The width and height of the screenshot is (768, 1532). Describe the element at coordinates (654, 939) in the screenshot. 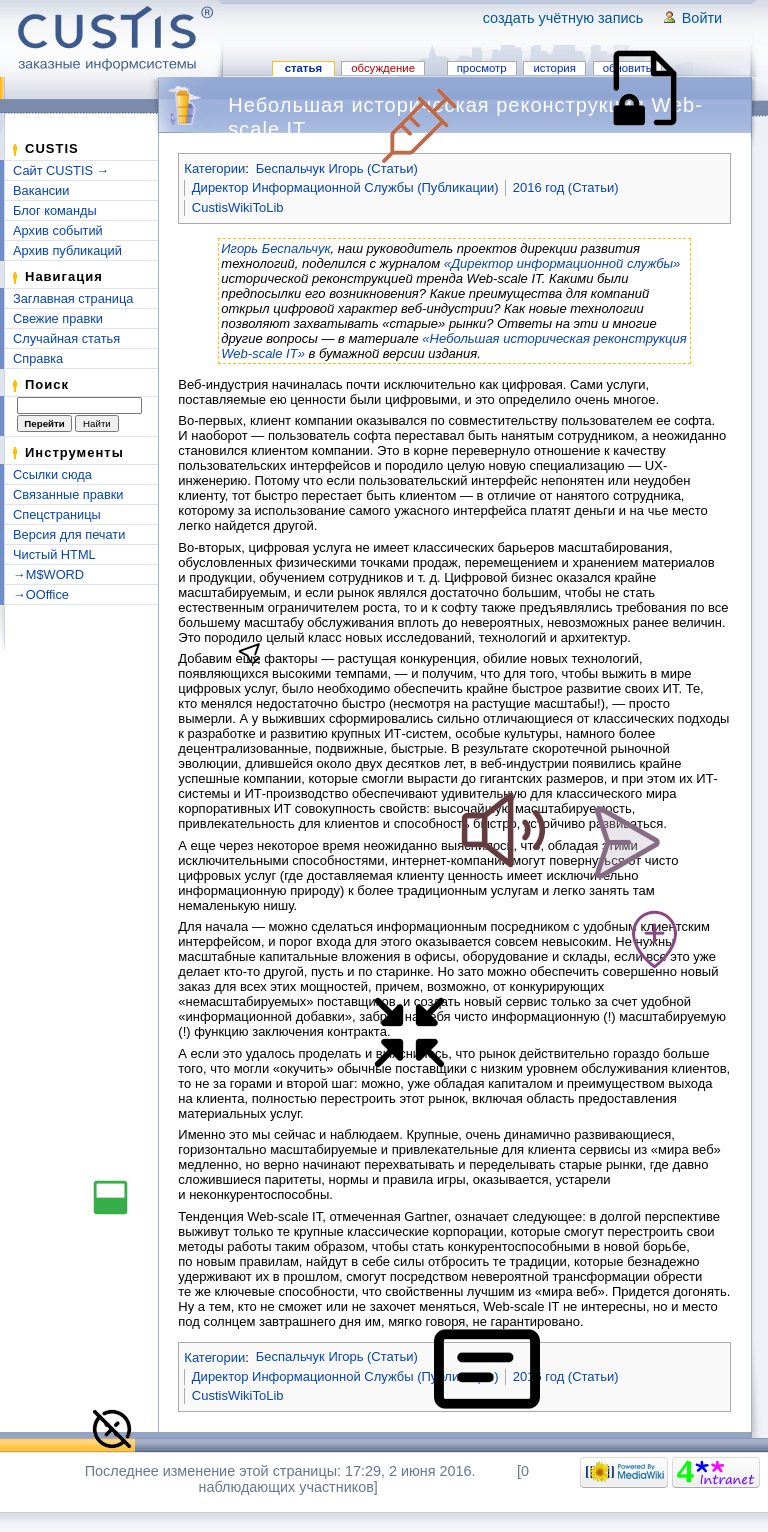

I see `add a new location pin` at that location.